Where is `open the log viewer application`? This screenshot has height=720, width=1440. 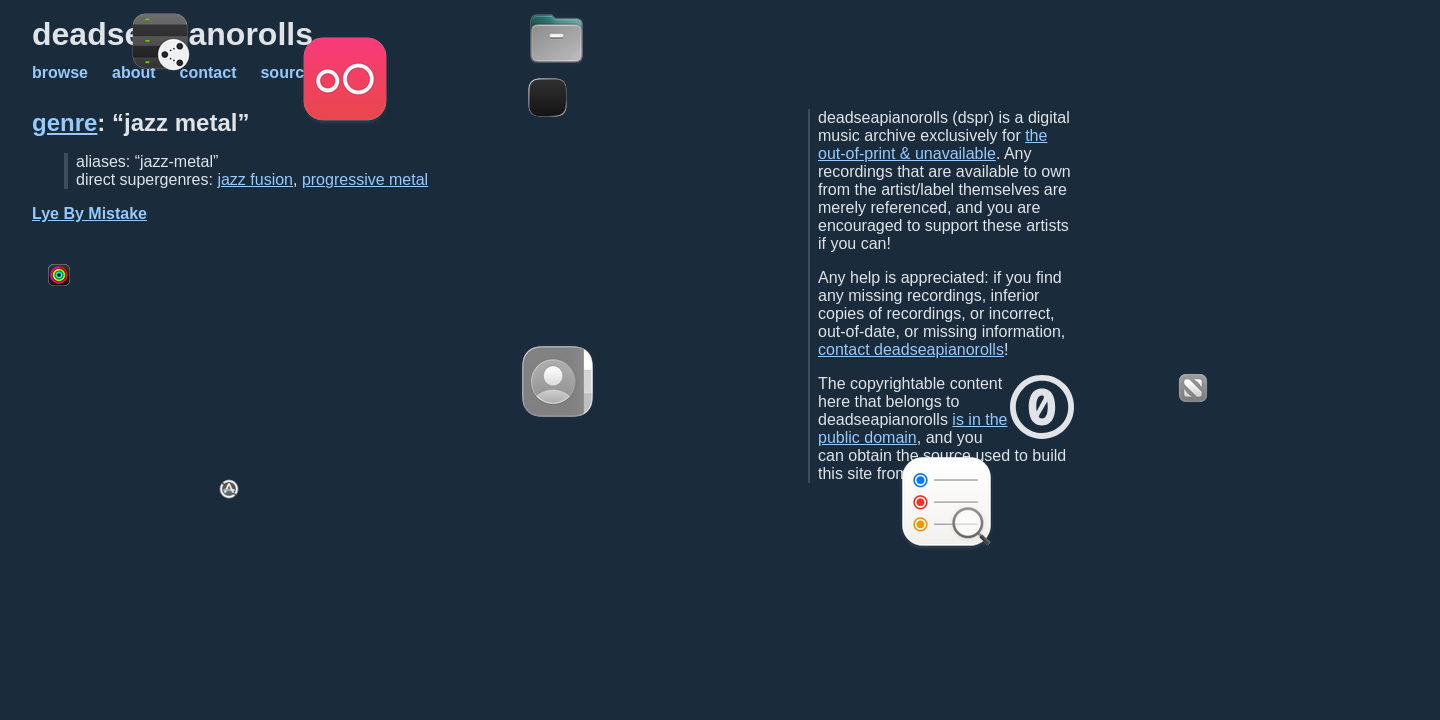 open the log viewer application is located at coordinates (946, 501).